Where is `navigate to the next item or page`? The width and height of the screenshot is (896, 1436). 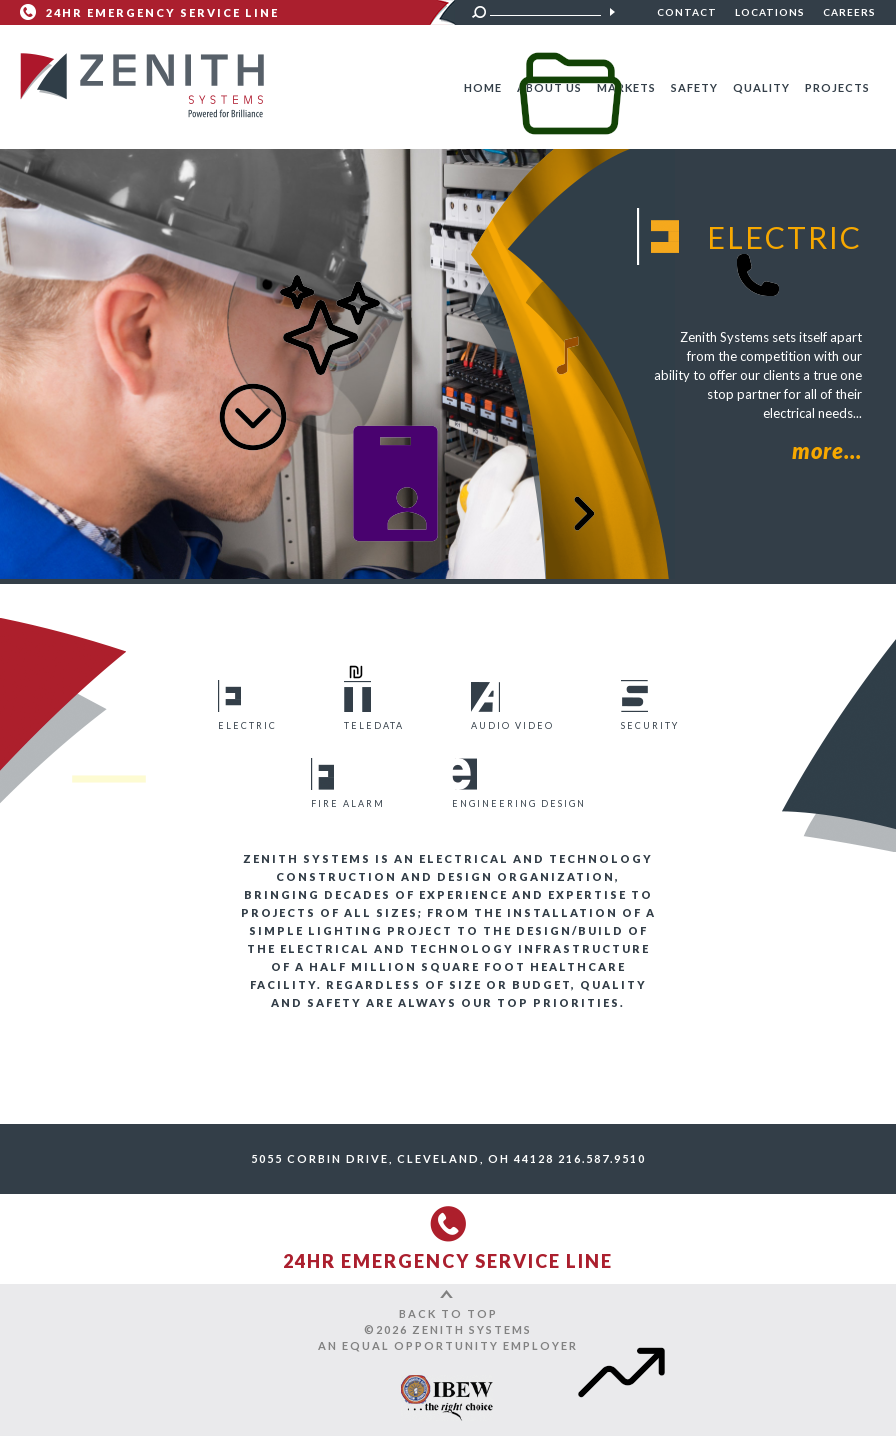
navigate to the next item or page is located at coordinates (583, 513).